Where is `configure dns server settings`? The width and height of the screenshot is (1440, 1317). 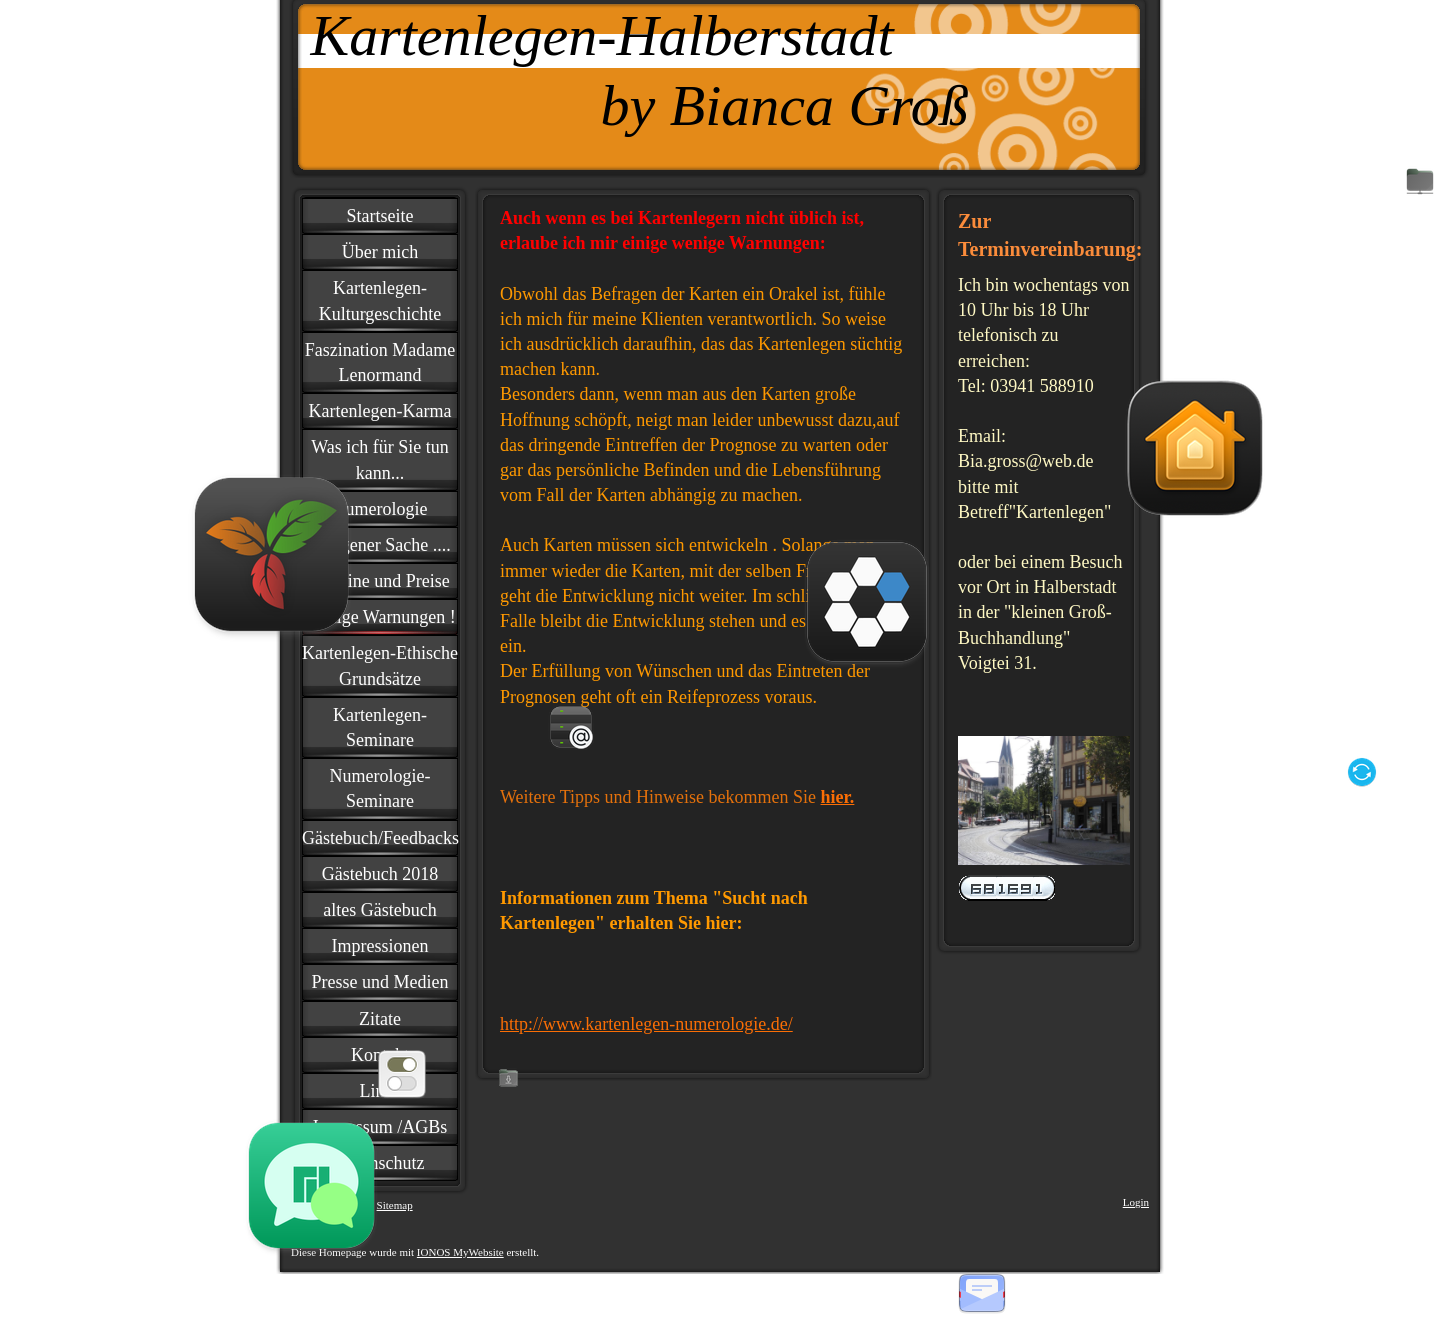
configure dns server settings is located at coordinates (571, 727).